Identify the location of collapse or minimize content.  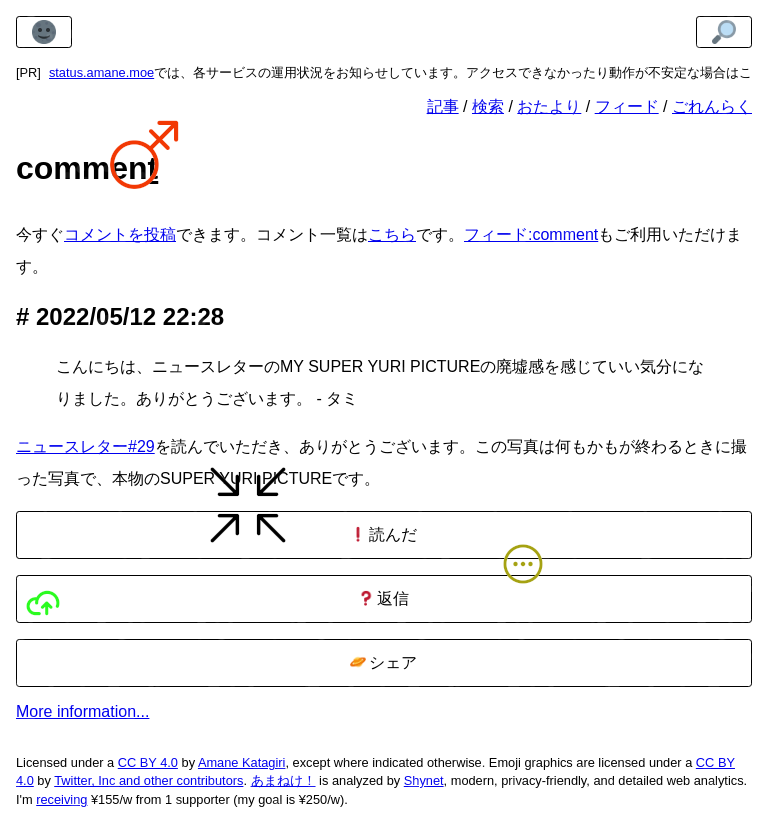
(248, 505).